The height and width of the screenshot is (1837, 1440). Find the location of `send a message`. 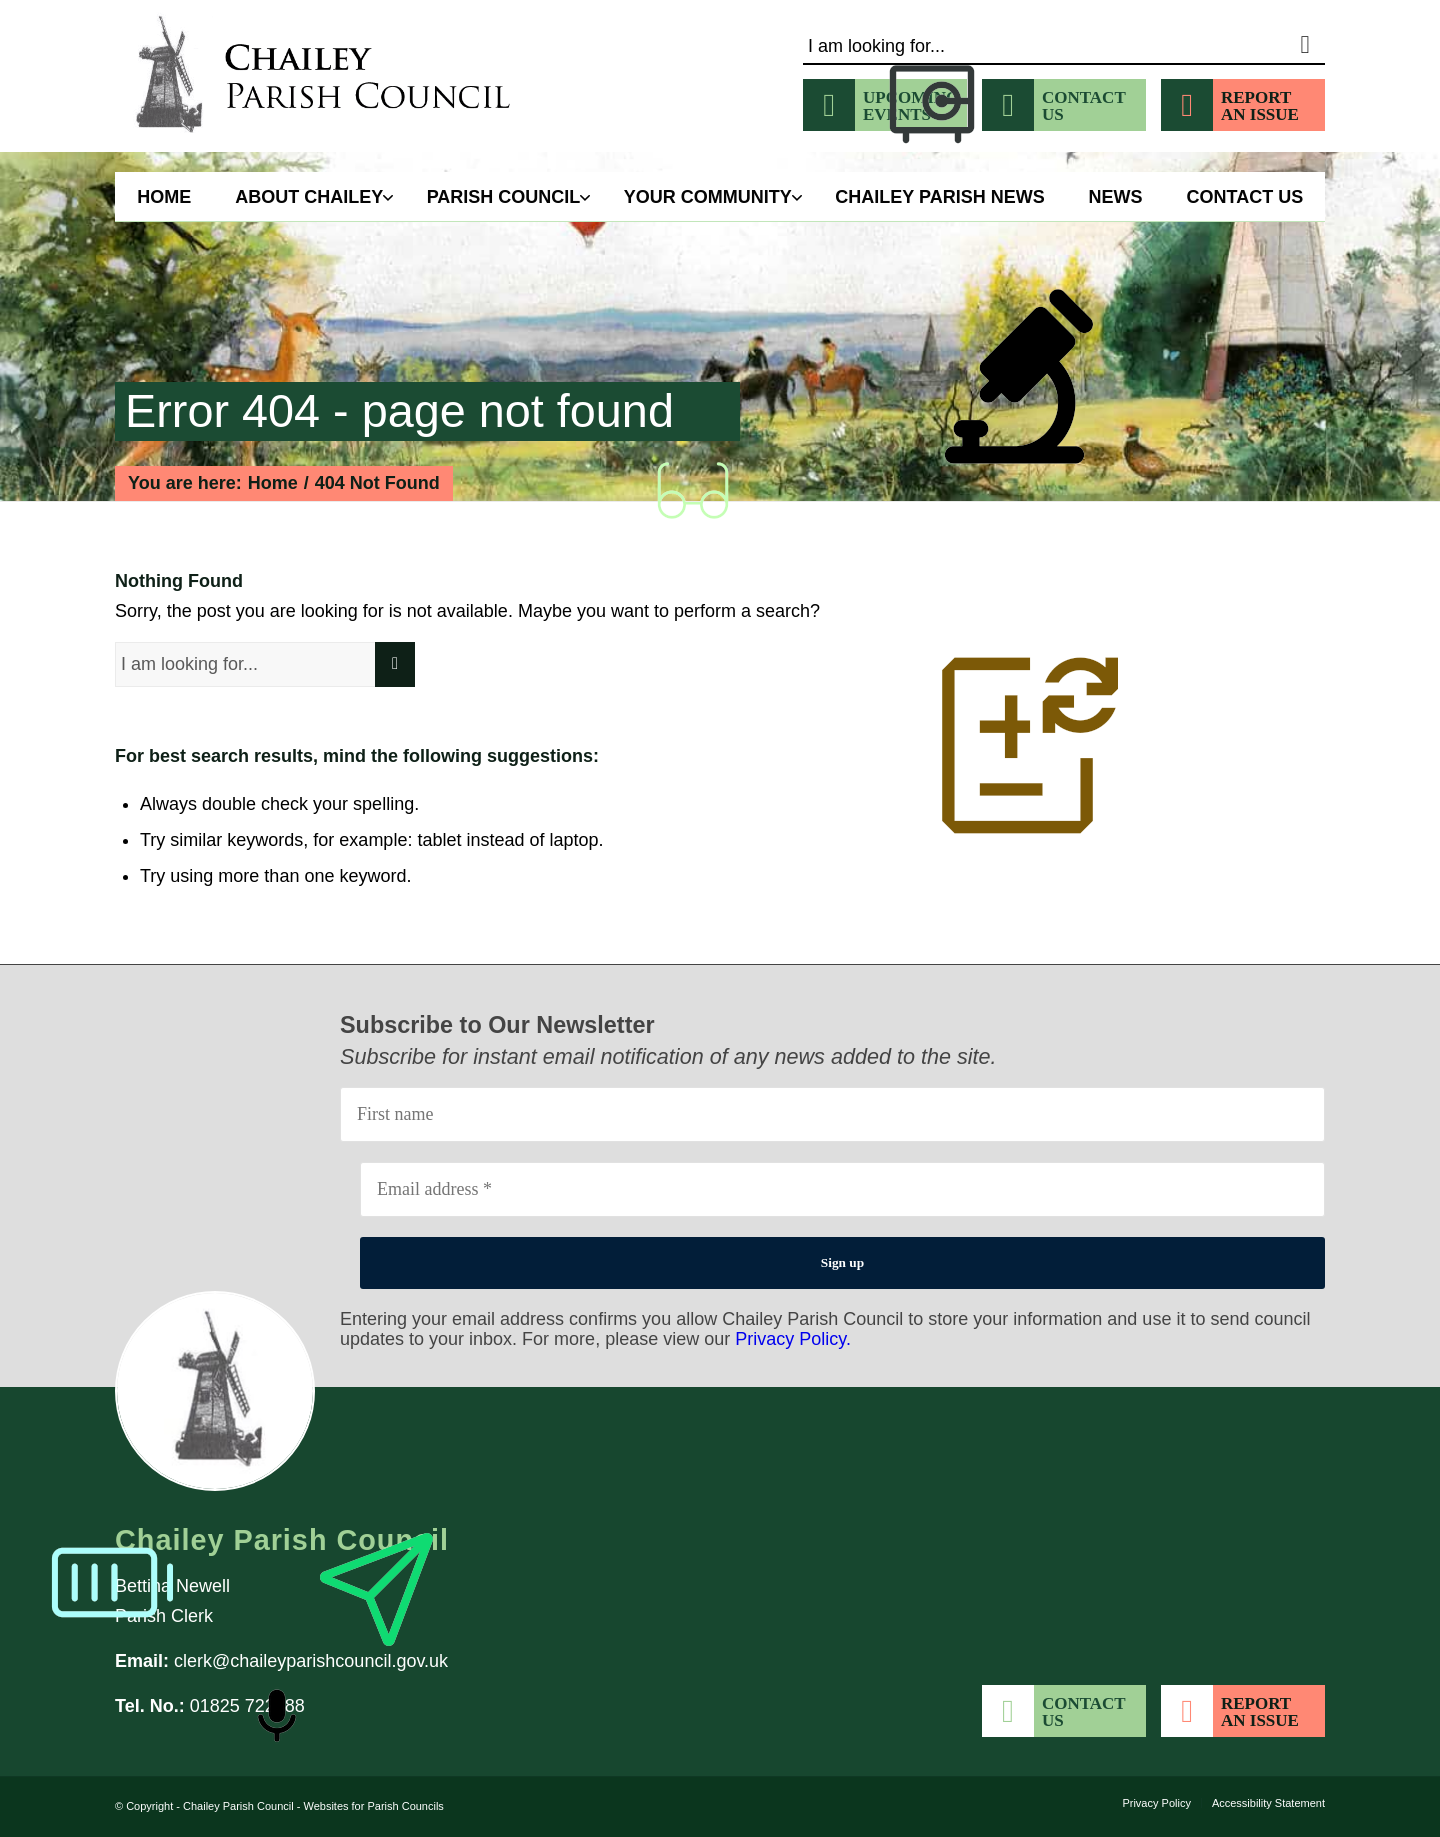

send a message is located at coordinates (376, 1589).